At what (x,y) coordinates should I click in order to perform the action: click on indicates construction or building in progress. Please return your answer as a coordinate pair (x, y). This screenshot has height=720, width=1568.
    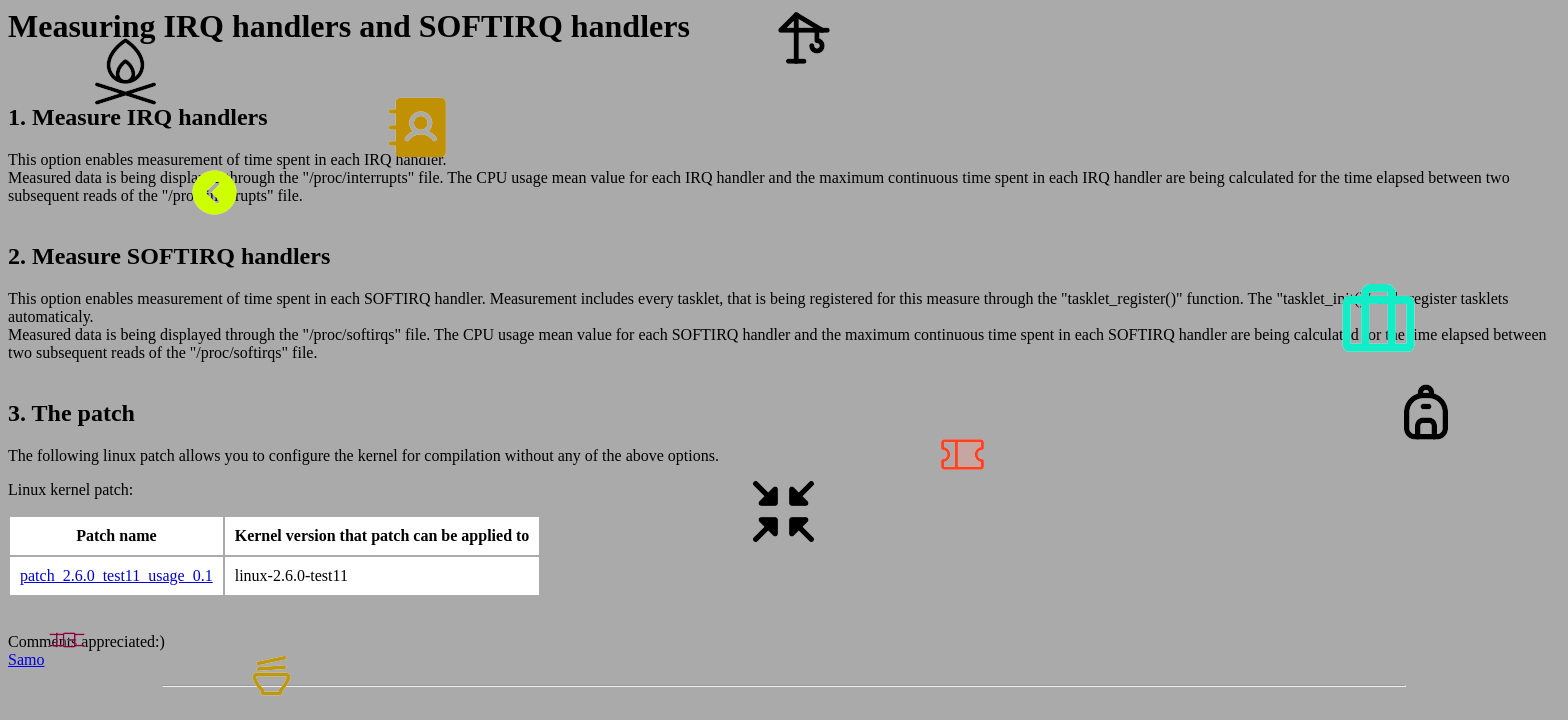
    Looking at the image, I should click on (804, 38).